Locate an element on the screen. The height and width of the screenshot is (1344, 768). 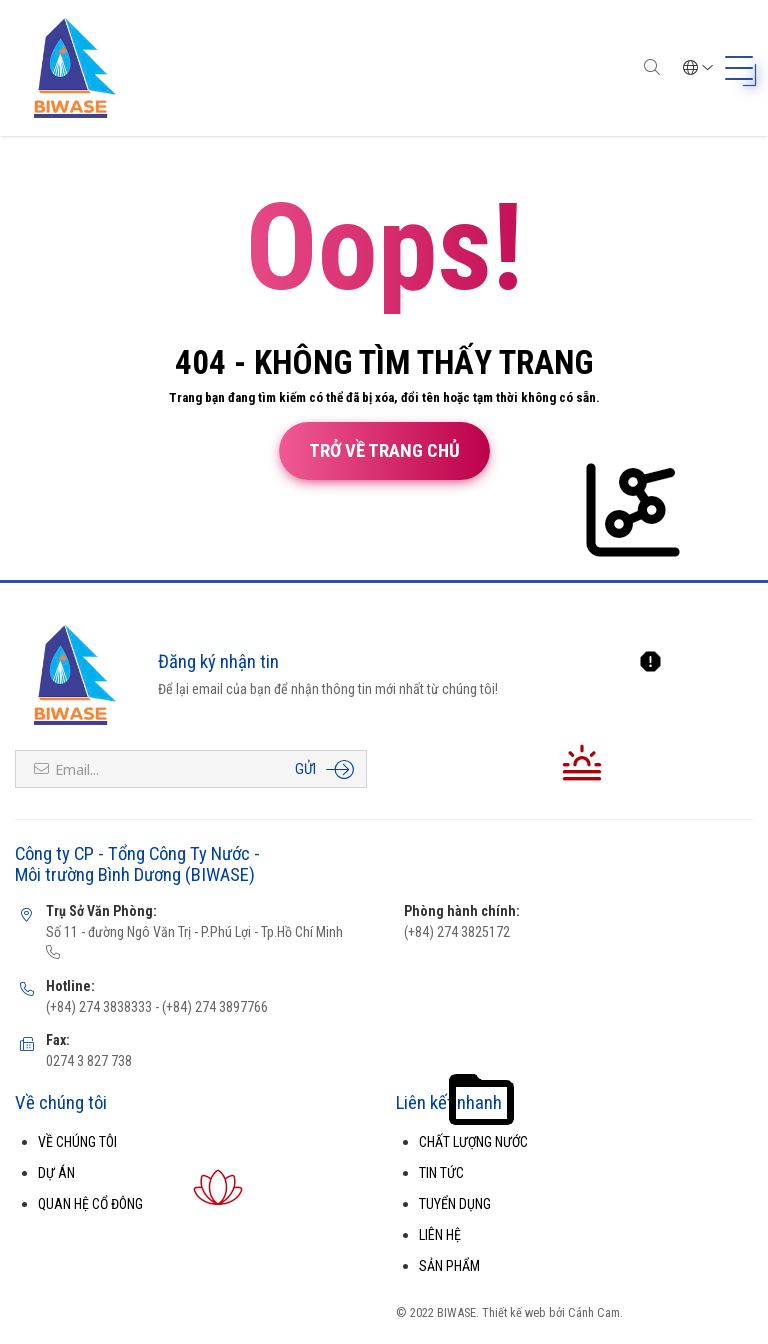
indicates a critical warning or error state is located at coordinates (650, 661).